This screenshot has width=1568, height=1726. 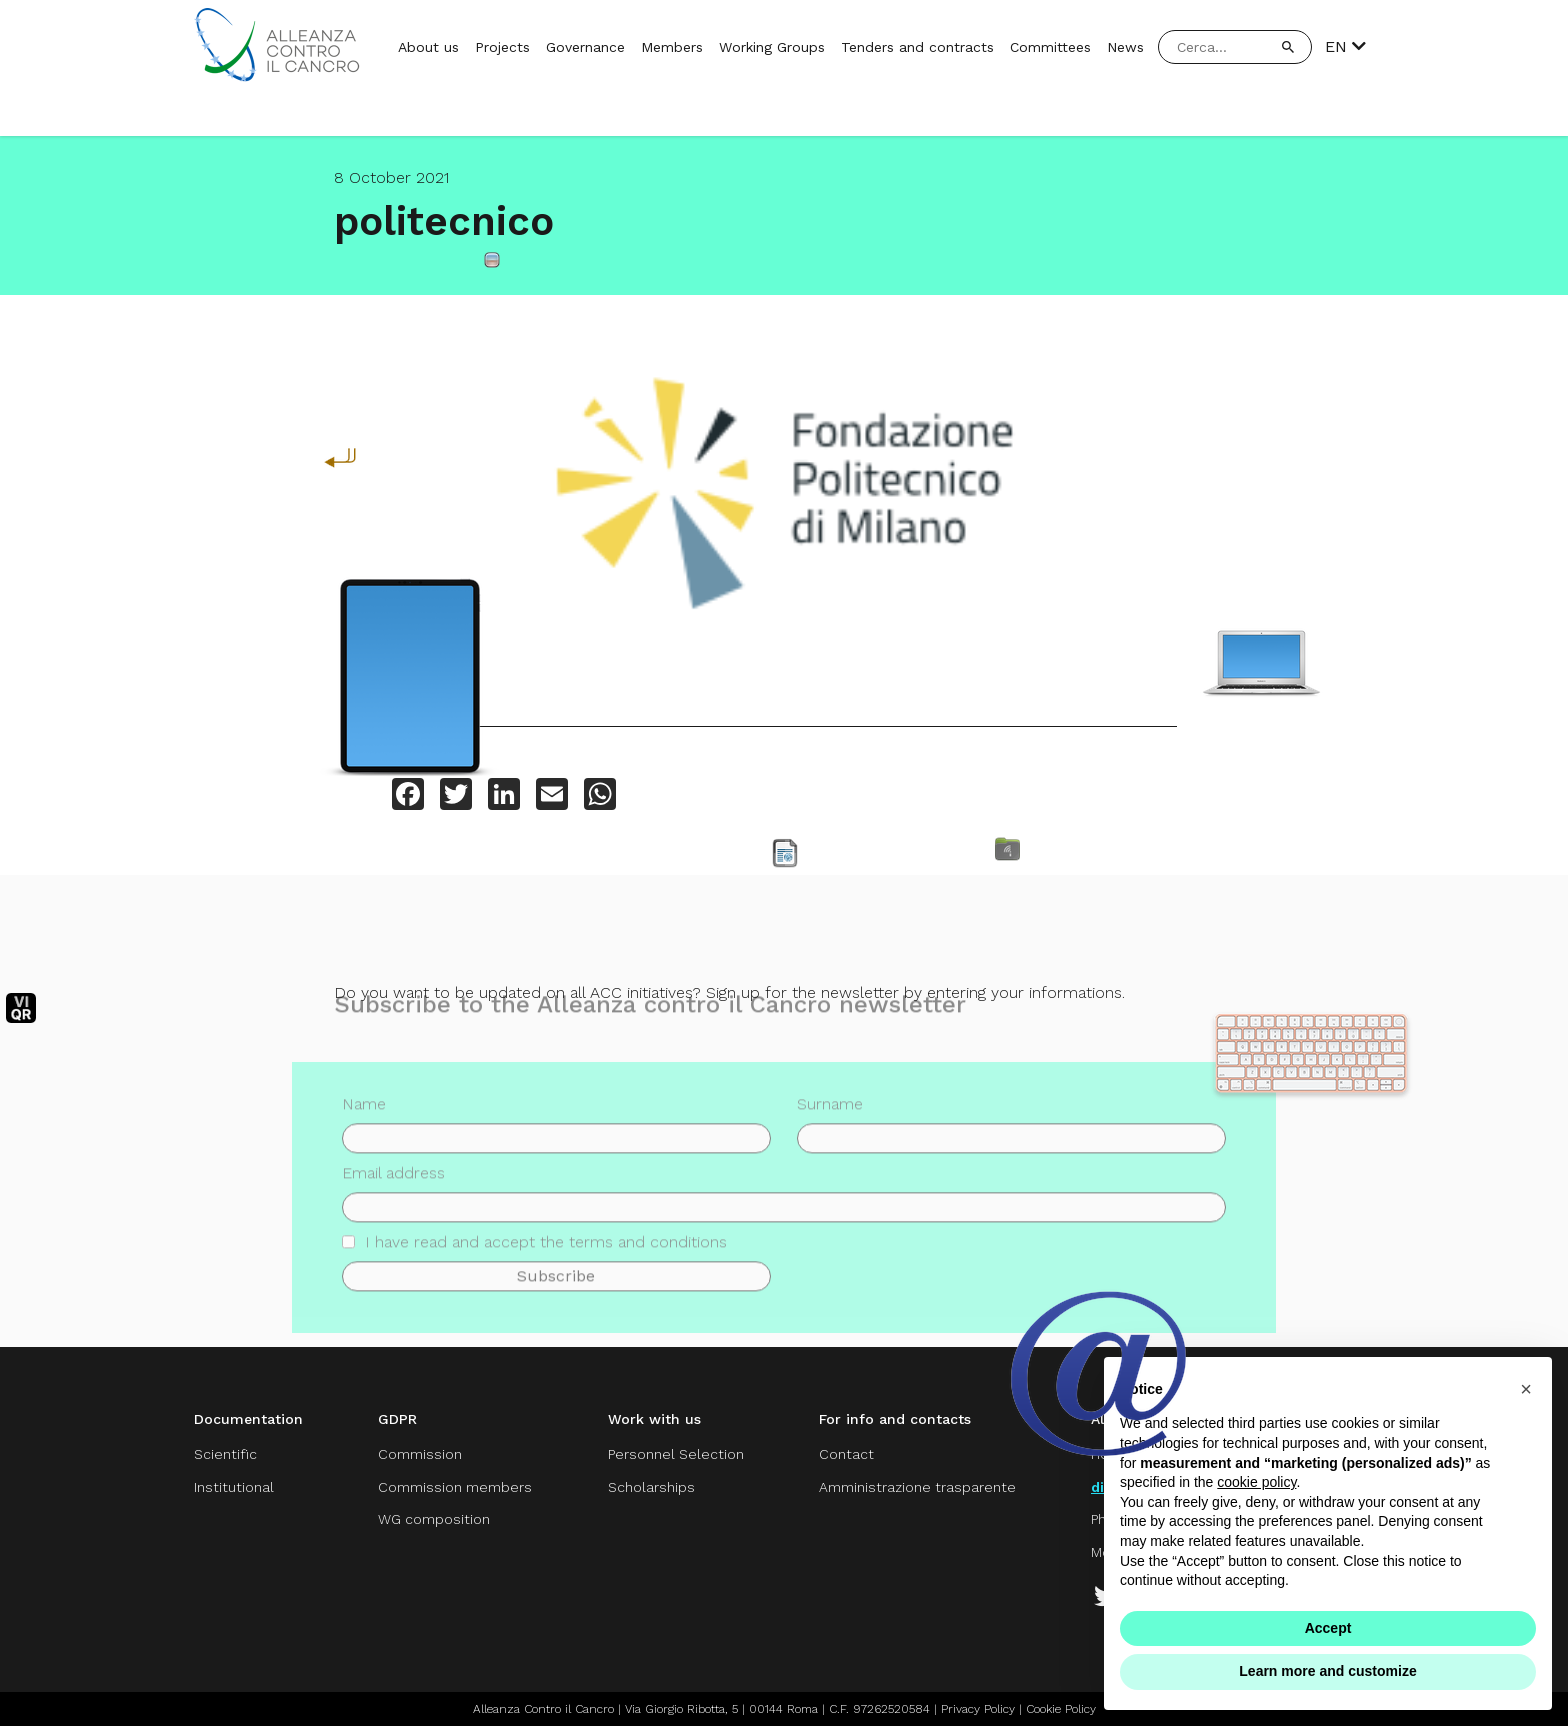 What do you see at coordinates (410, 678) in the screenshot?
I see `iPad Pro device icon` at bounding box center [410, 678].